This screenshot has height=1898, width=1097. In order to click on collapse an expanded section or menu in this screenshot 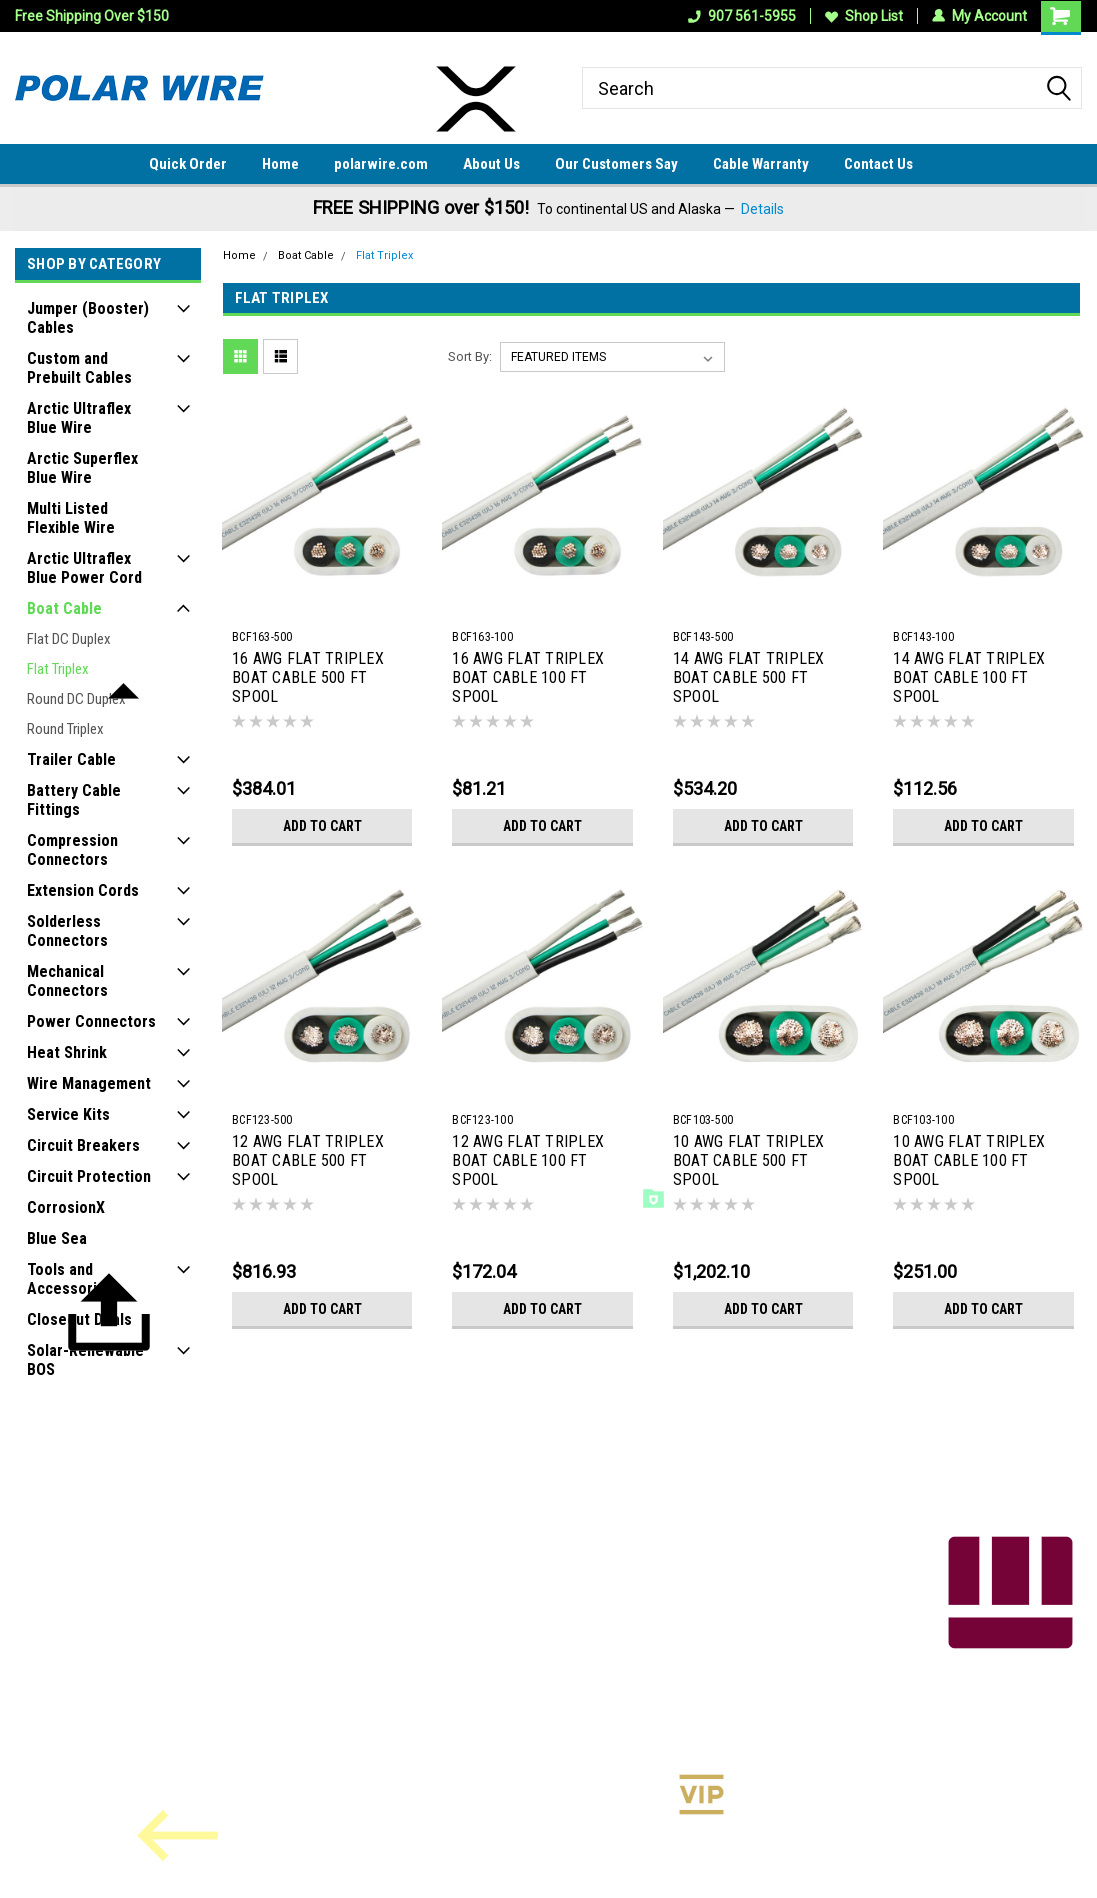, I will do `click(123, 693)`.